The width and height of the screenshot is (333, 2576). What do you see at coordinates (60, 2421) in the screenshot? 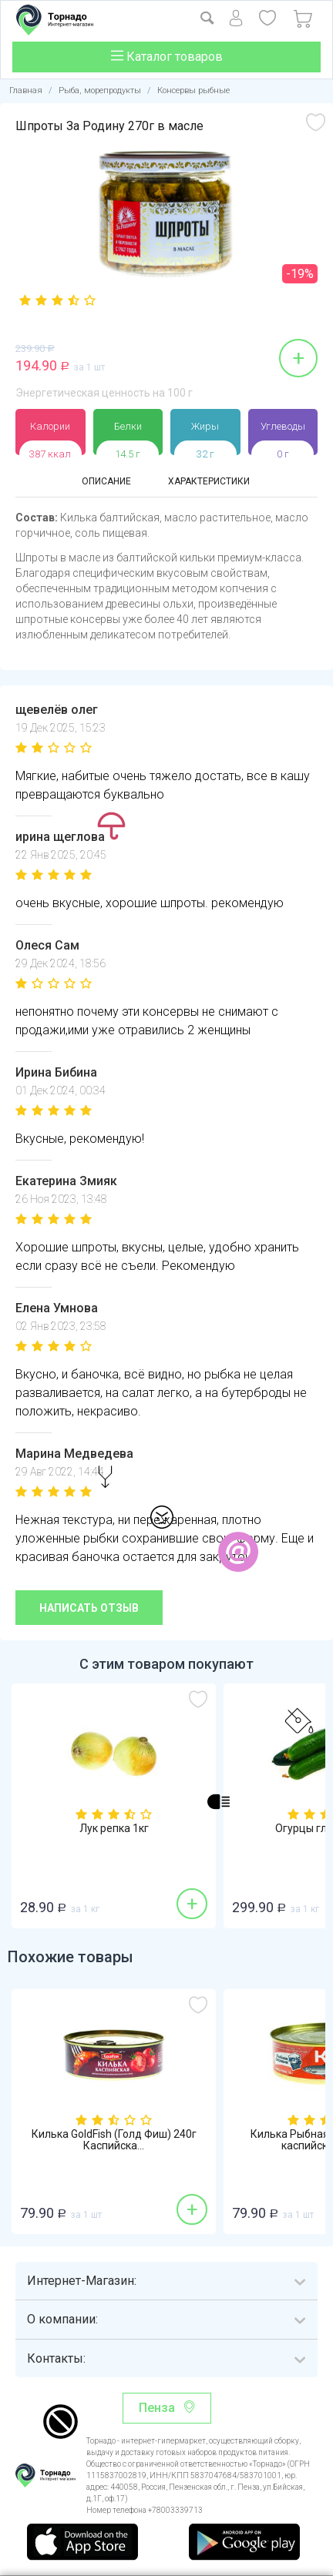
I see `indicates a blocked or prohibited action` at bounding box center [60, 2421].